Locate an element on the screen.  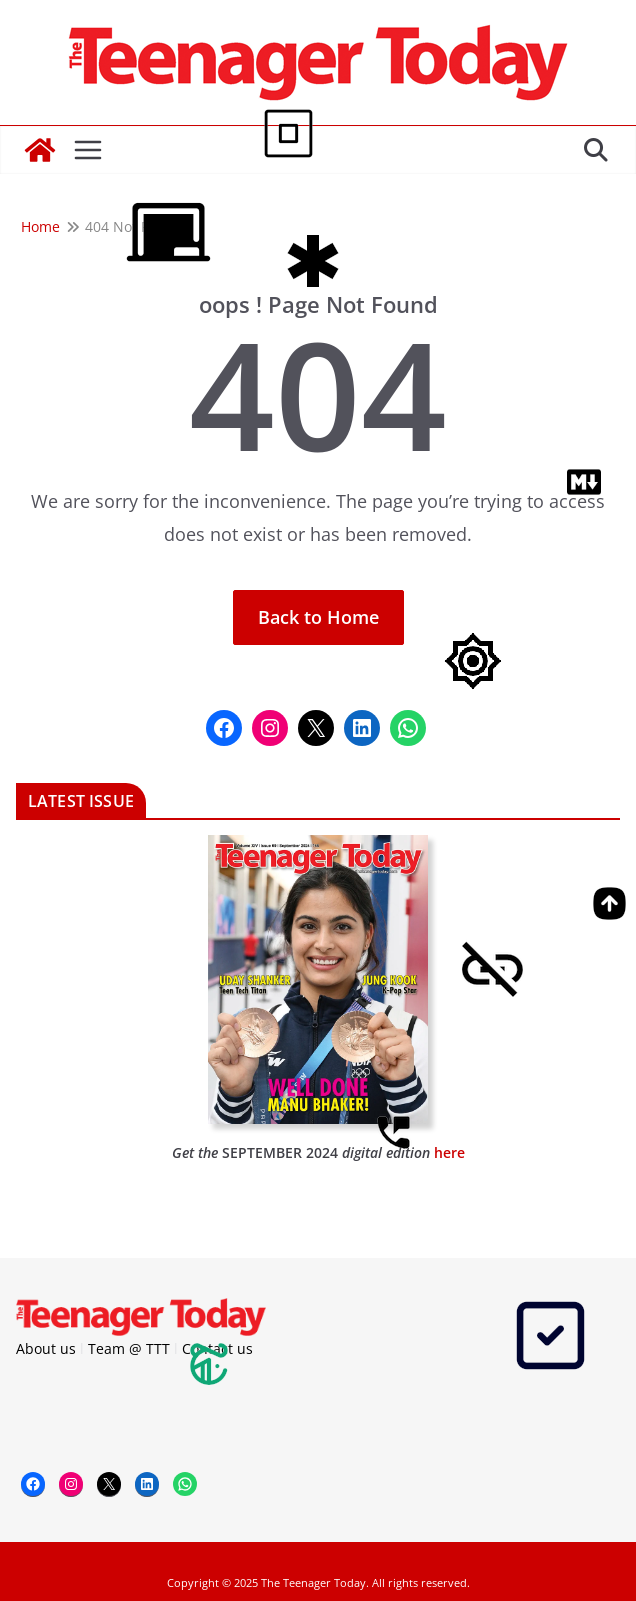
increase screen brightness is located at coordinates (473, 661).